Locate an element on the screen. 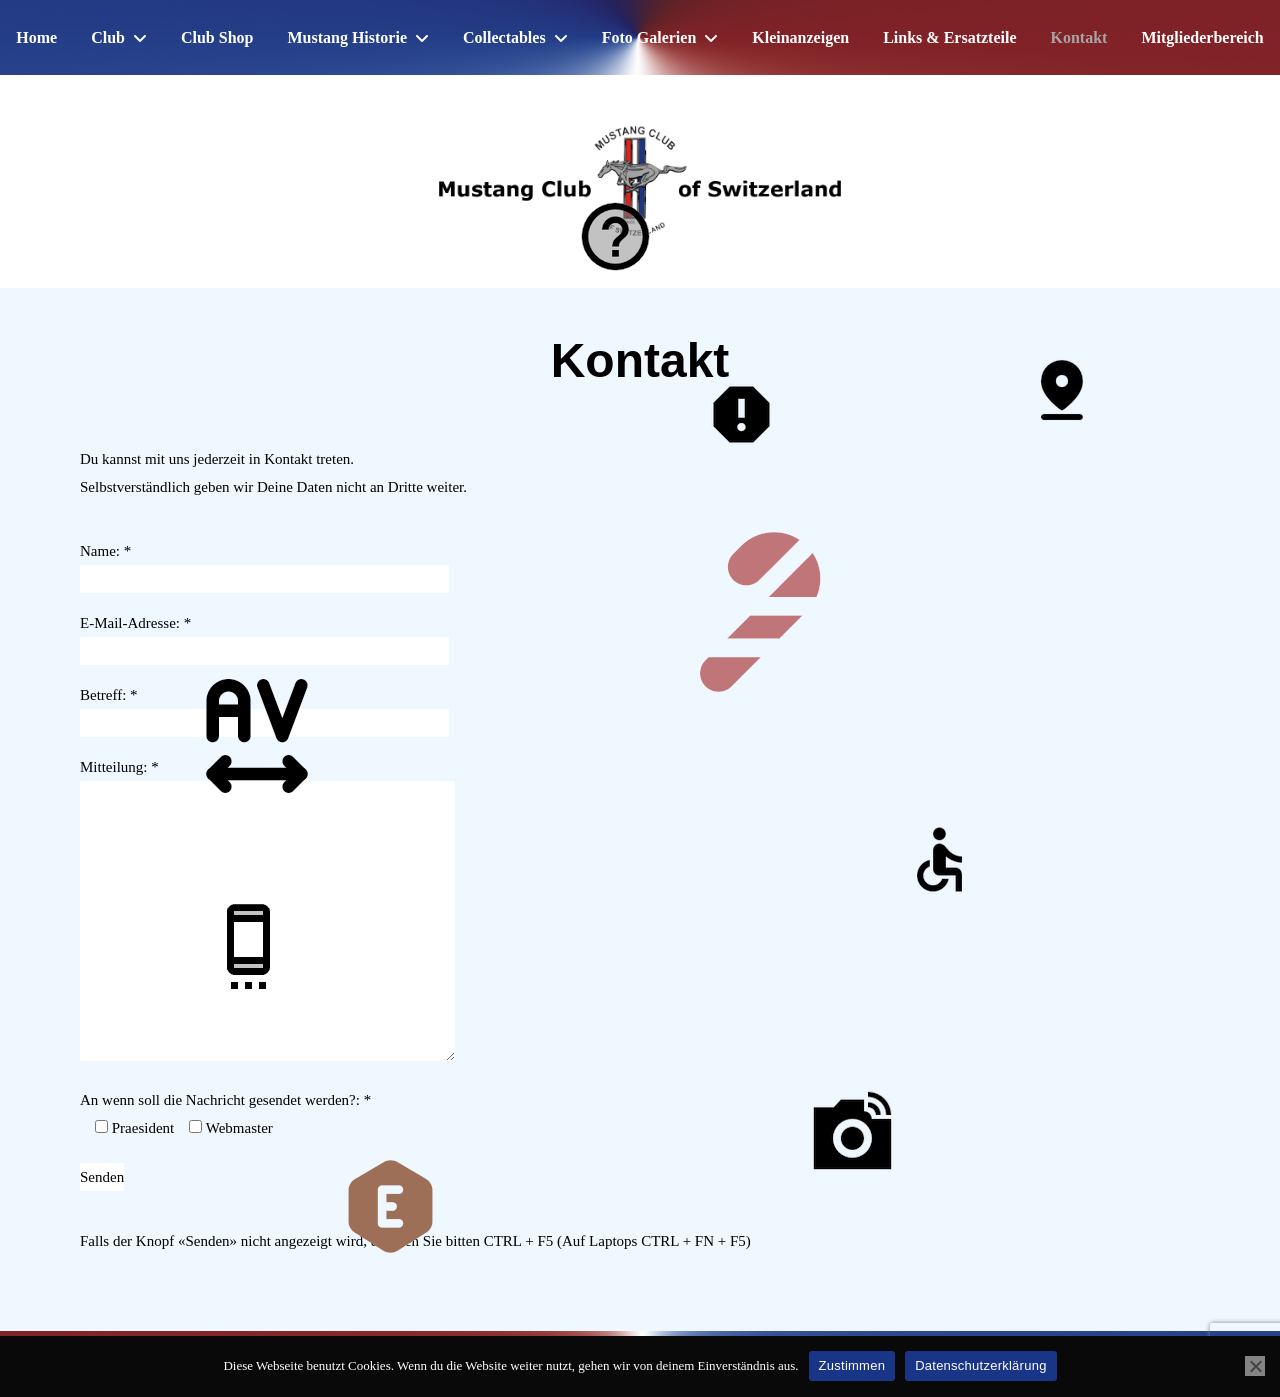  drop a pin to mark a location on the map is located at coordinates (1062, 390).